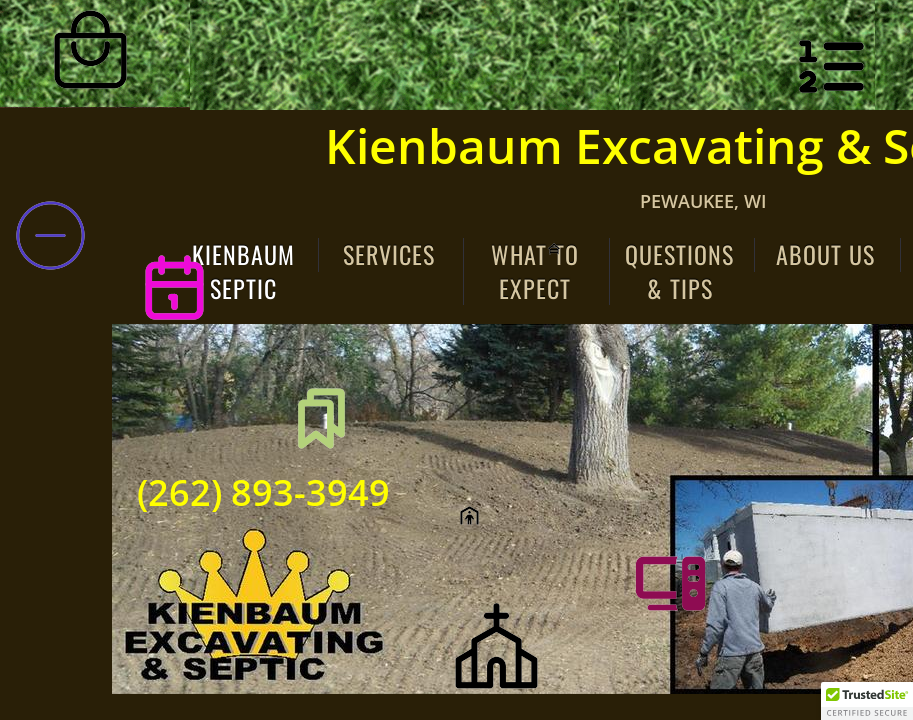 The height and width of the screenshot is (720, 913). I want to click on view or open the calendar, so click(174, 287).